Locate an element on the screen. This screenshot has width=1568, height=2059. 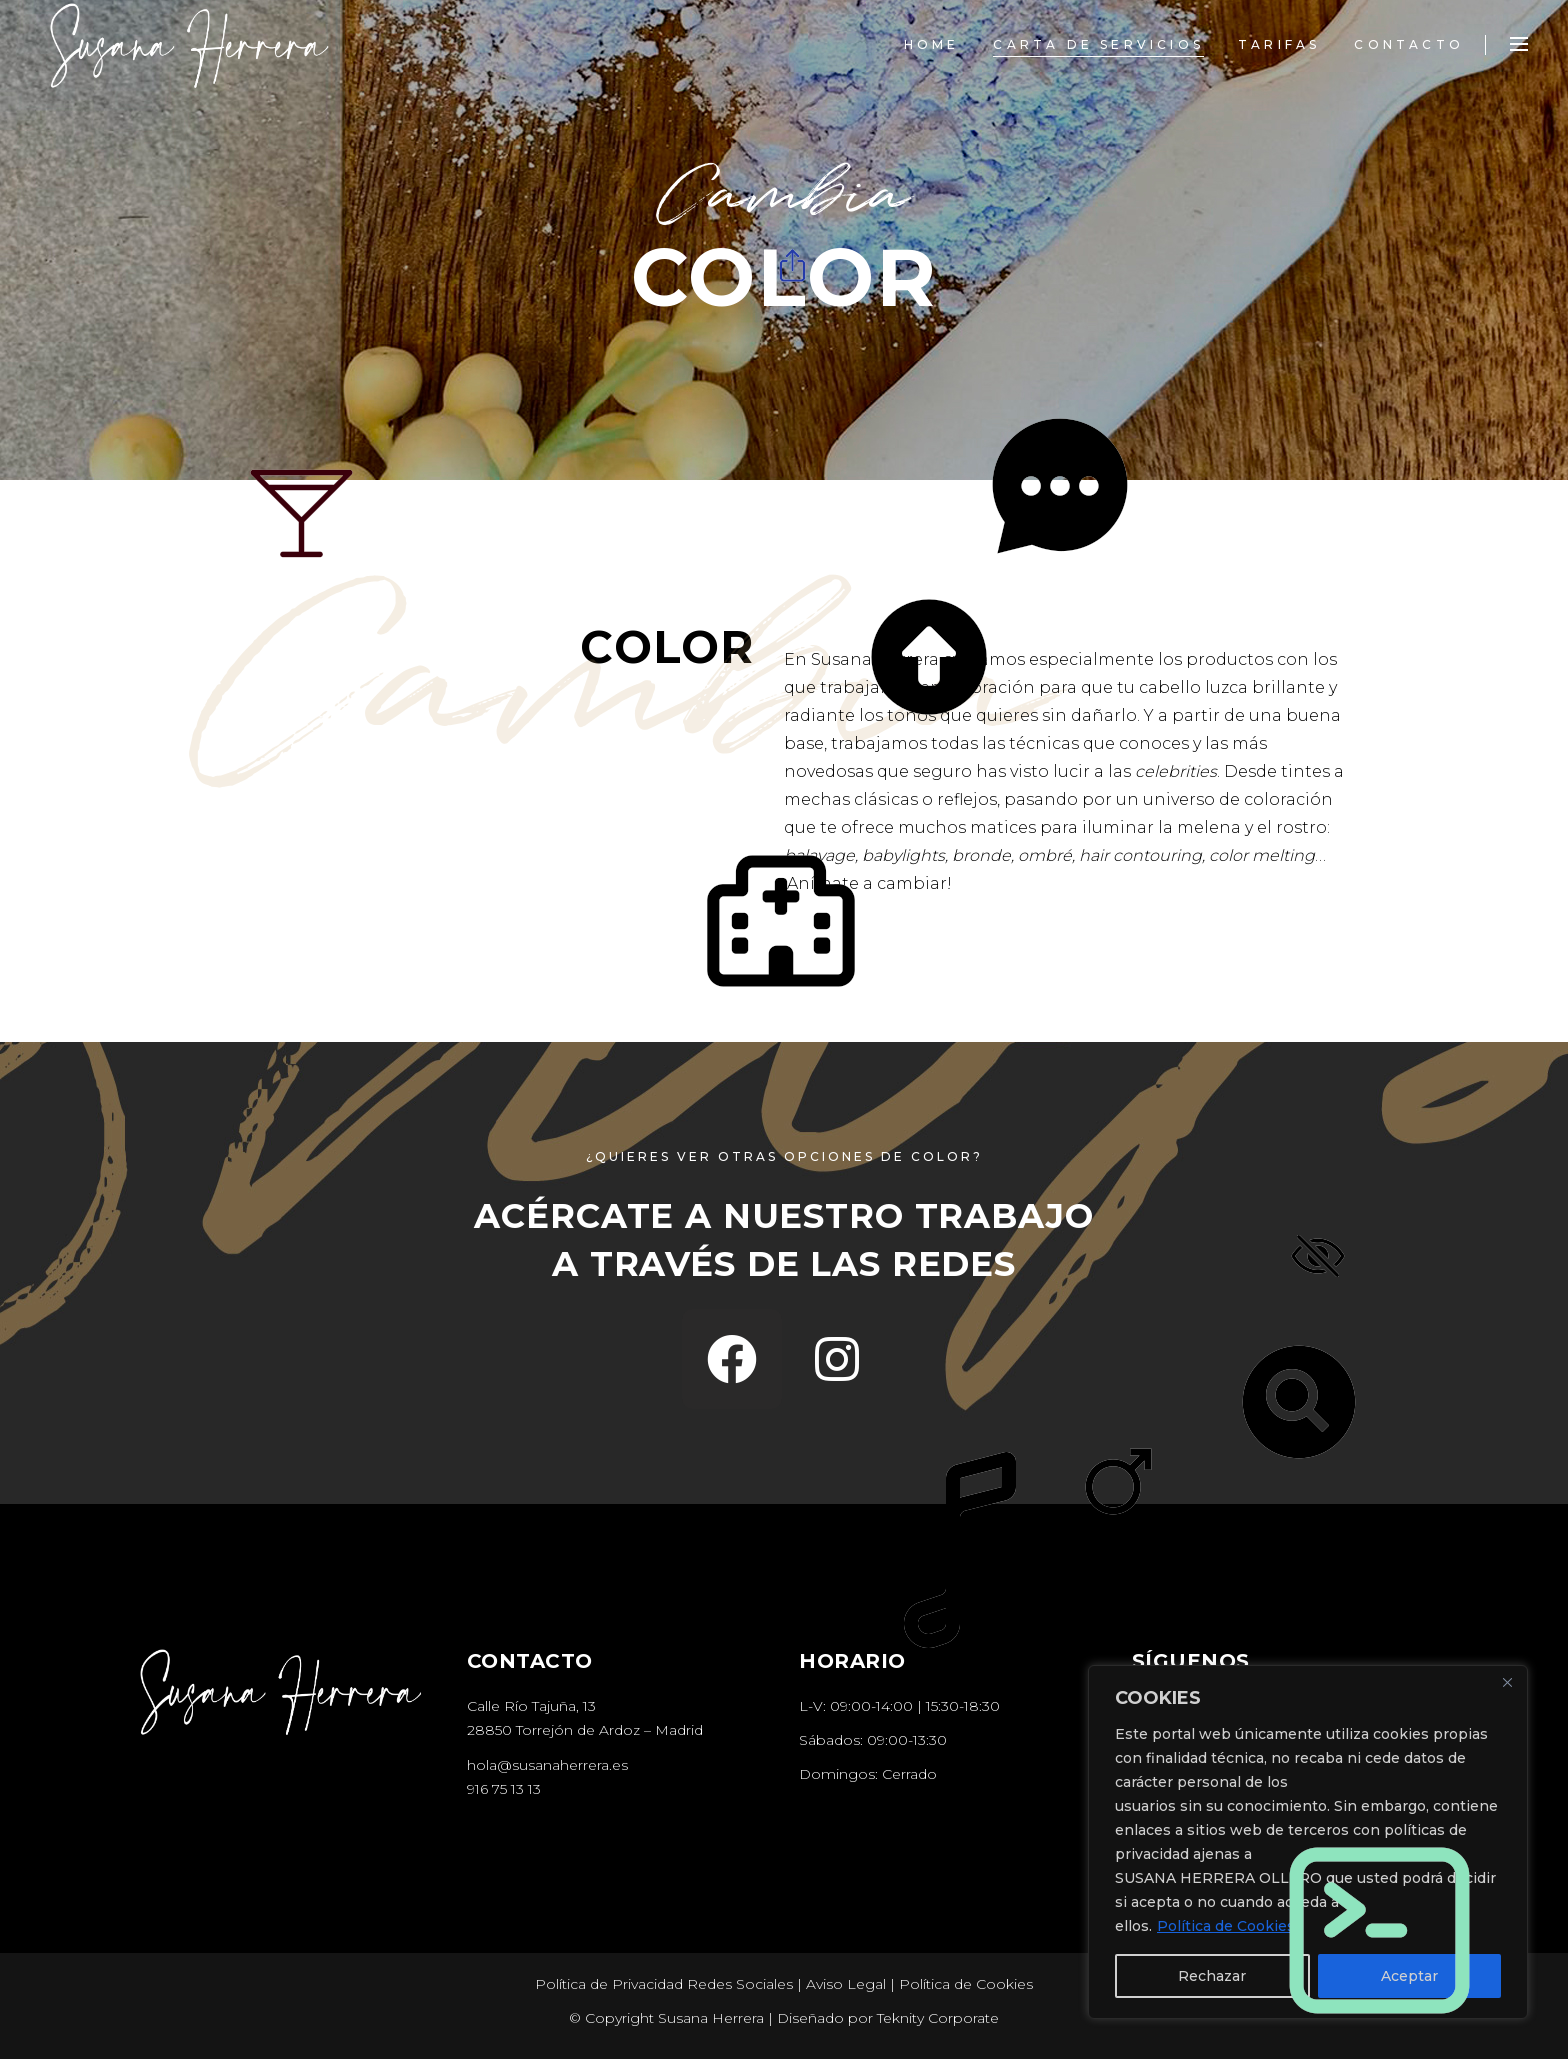
play or access music is located at coordinates (960, 1550).